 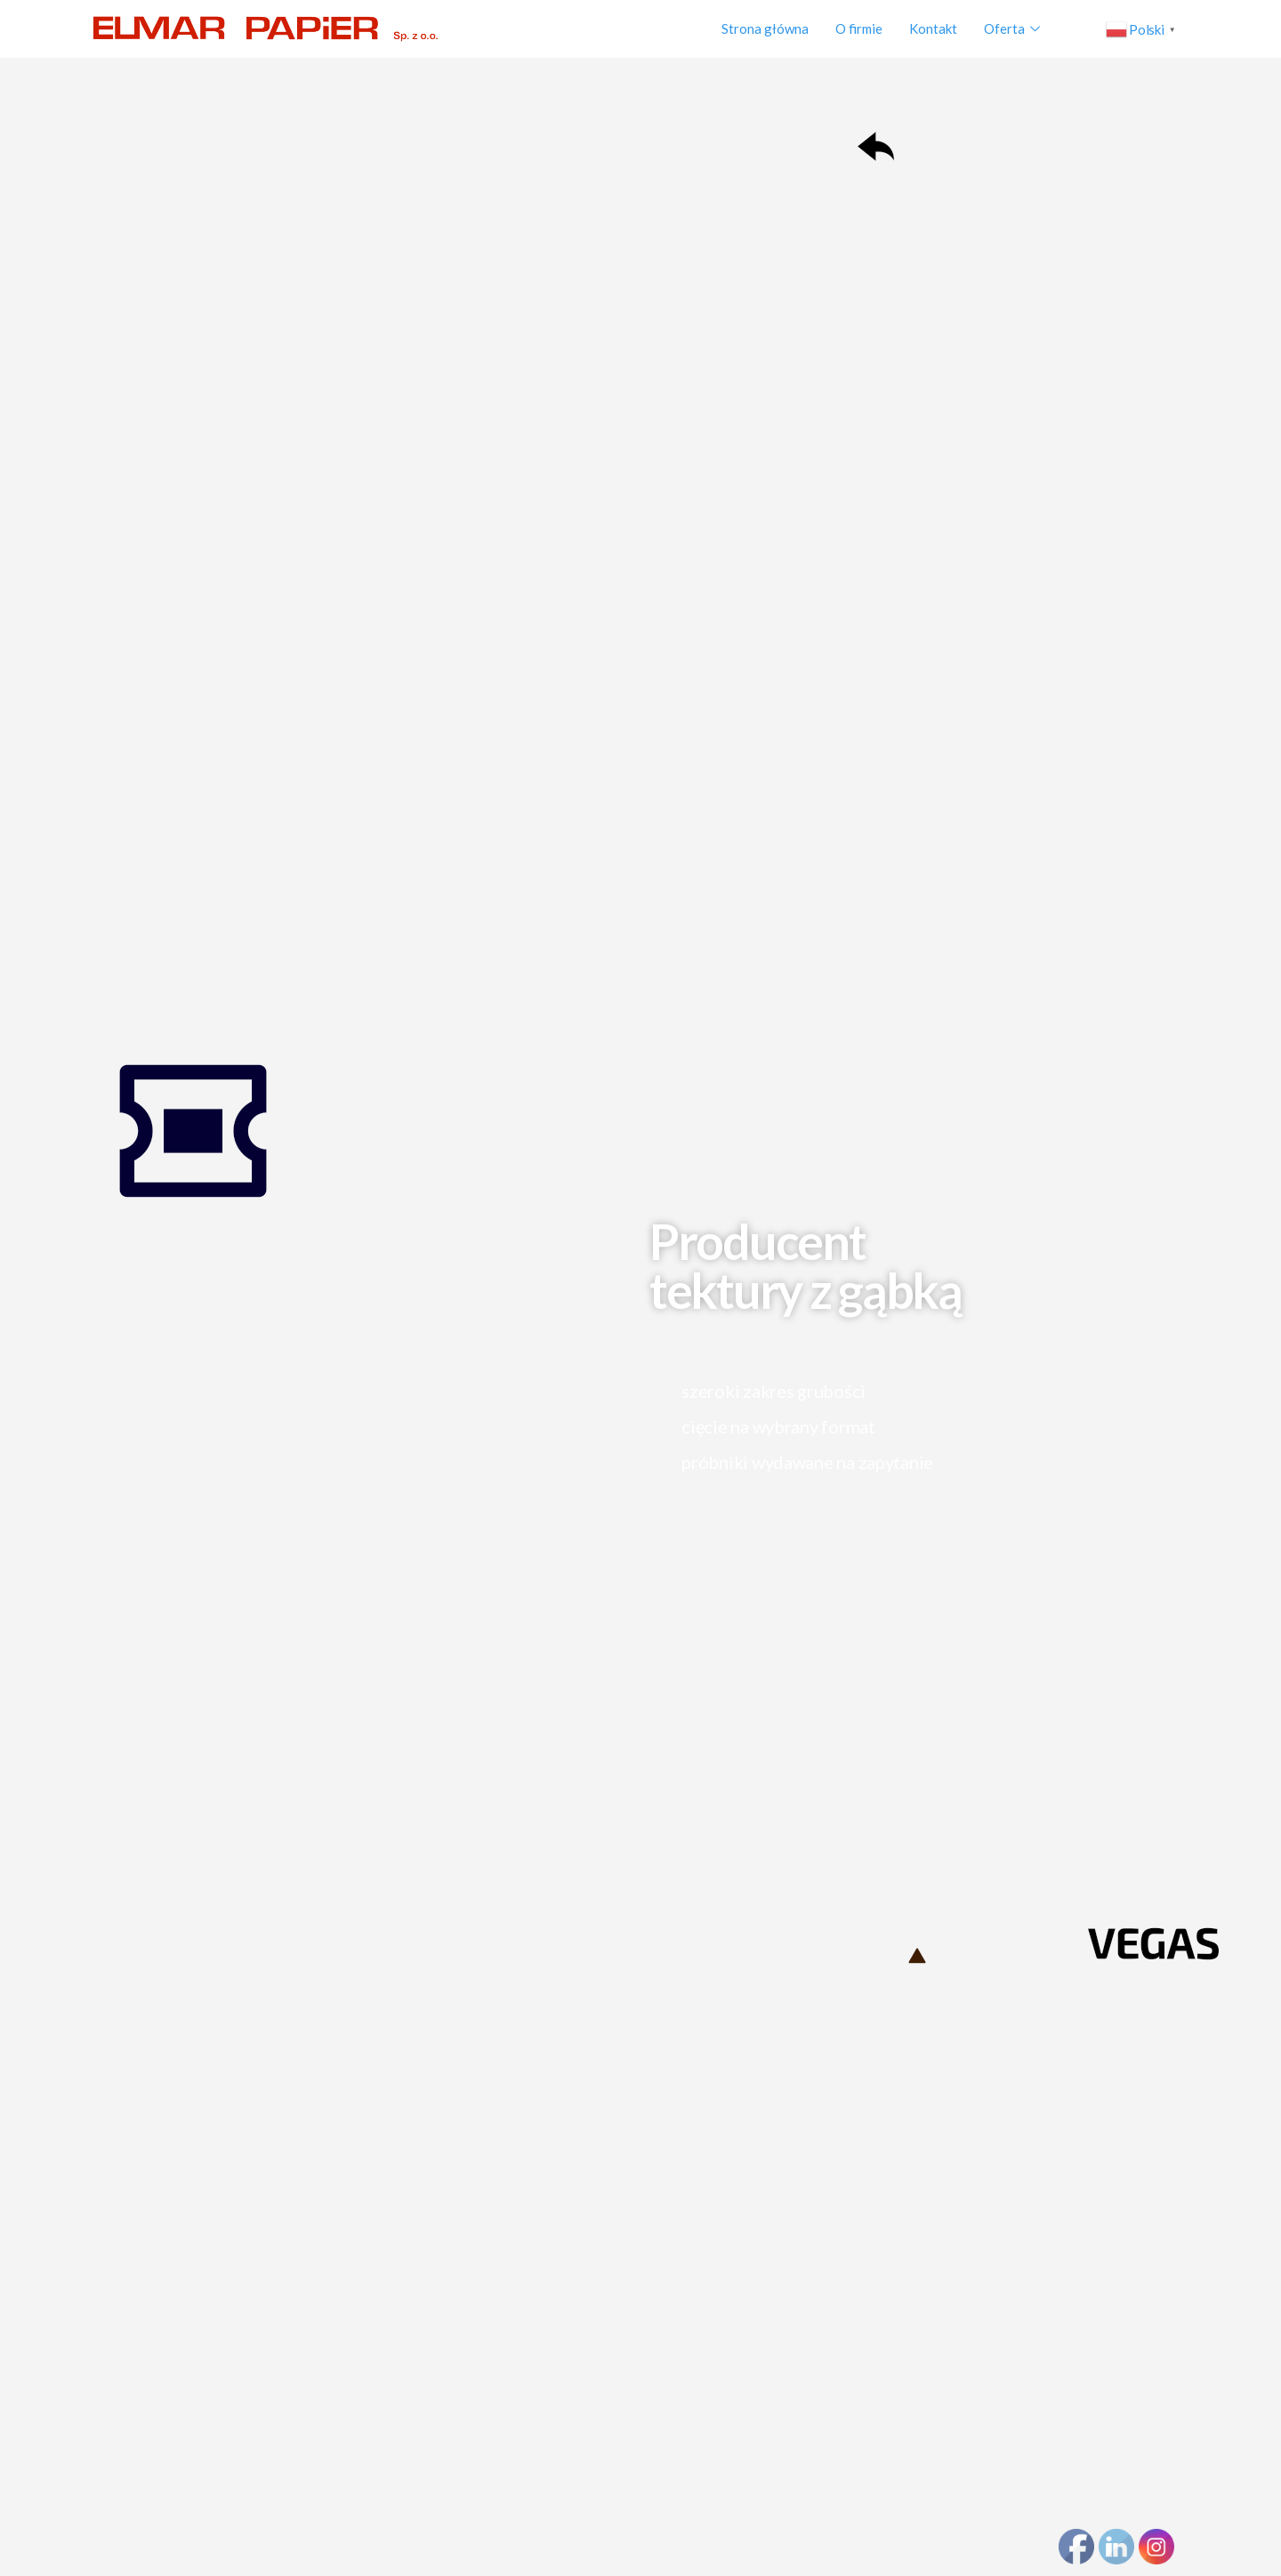 What do you see at coordinates (917, 1956) in the screenshot?
I see `play or start media content` at bounding box center [917, 1956].